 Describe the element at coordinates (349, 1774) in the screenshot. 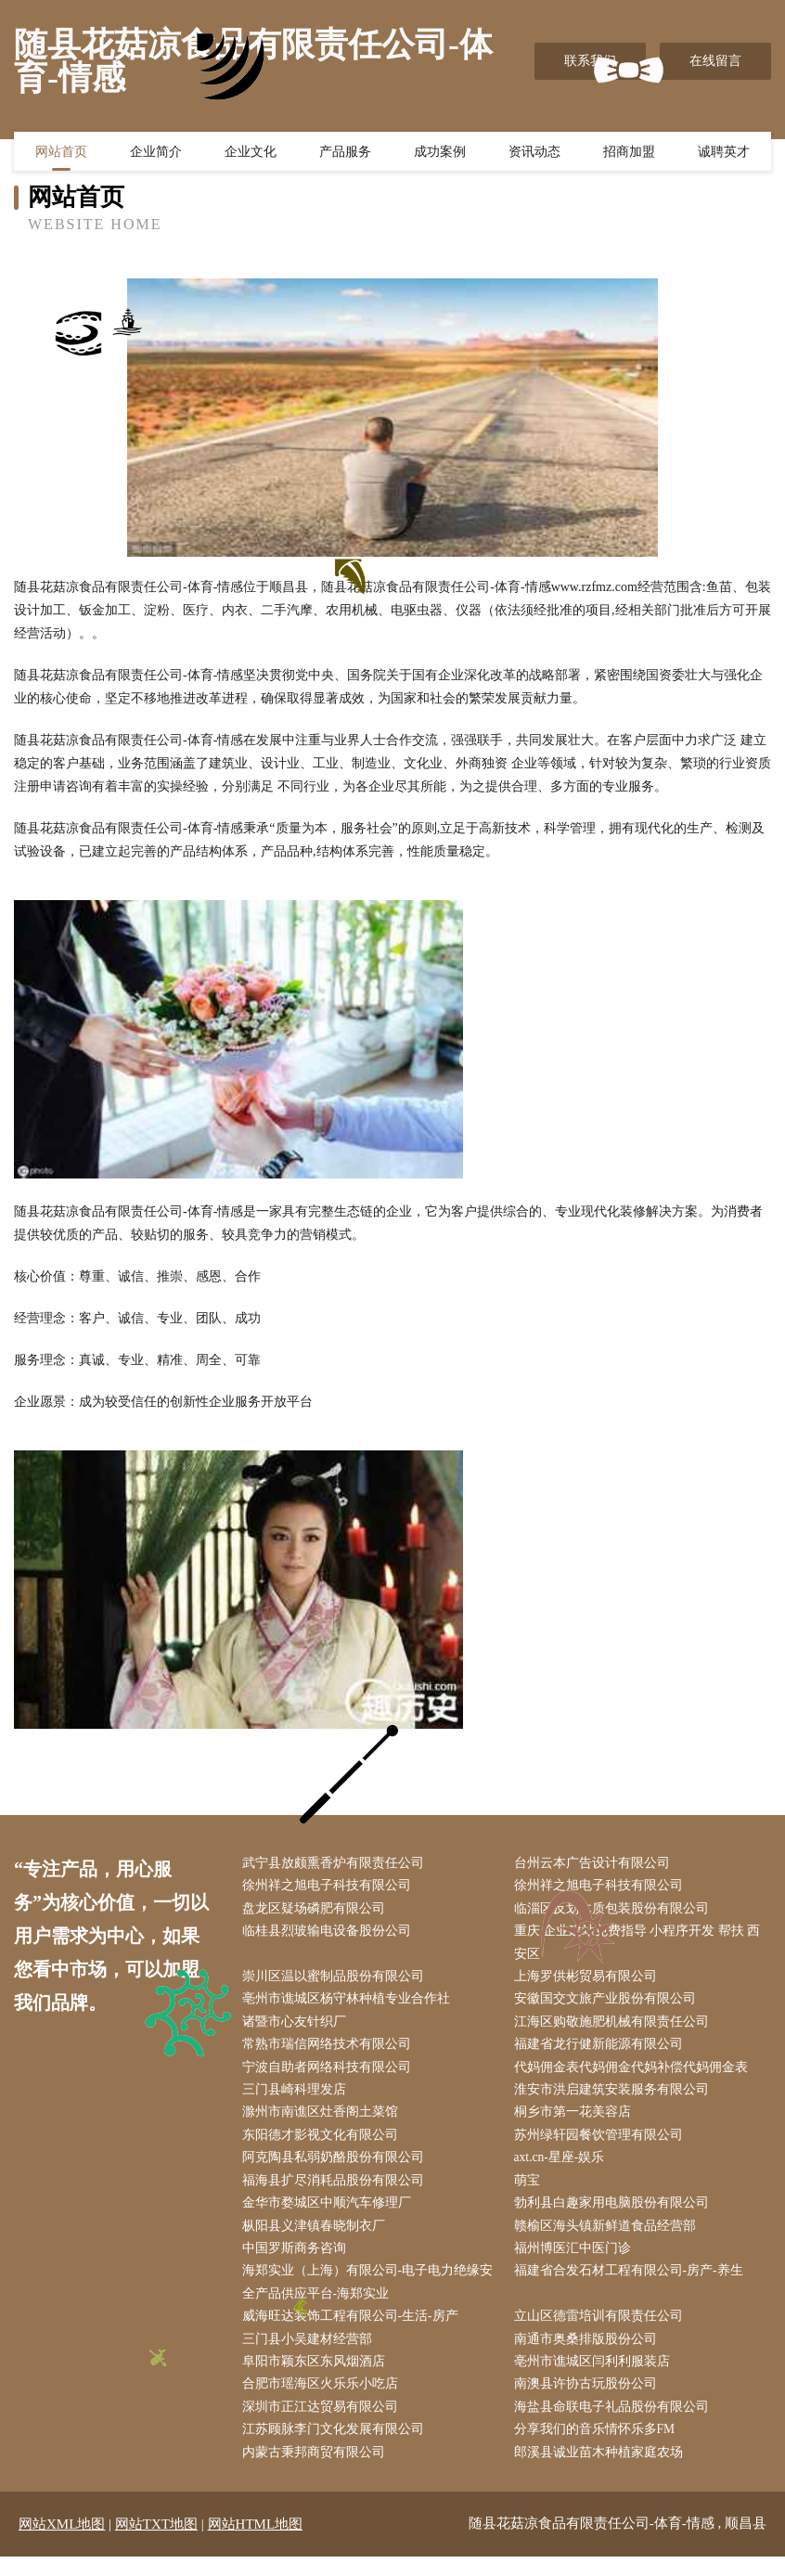

I see `equip melee weapon in game inventory` at that location.